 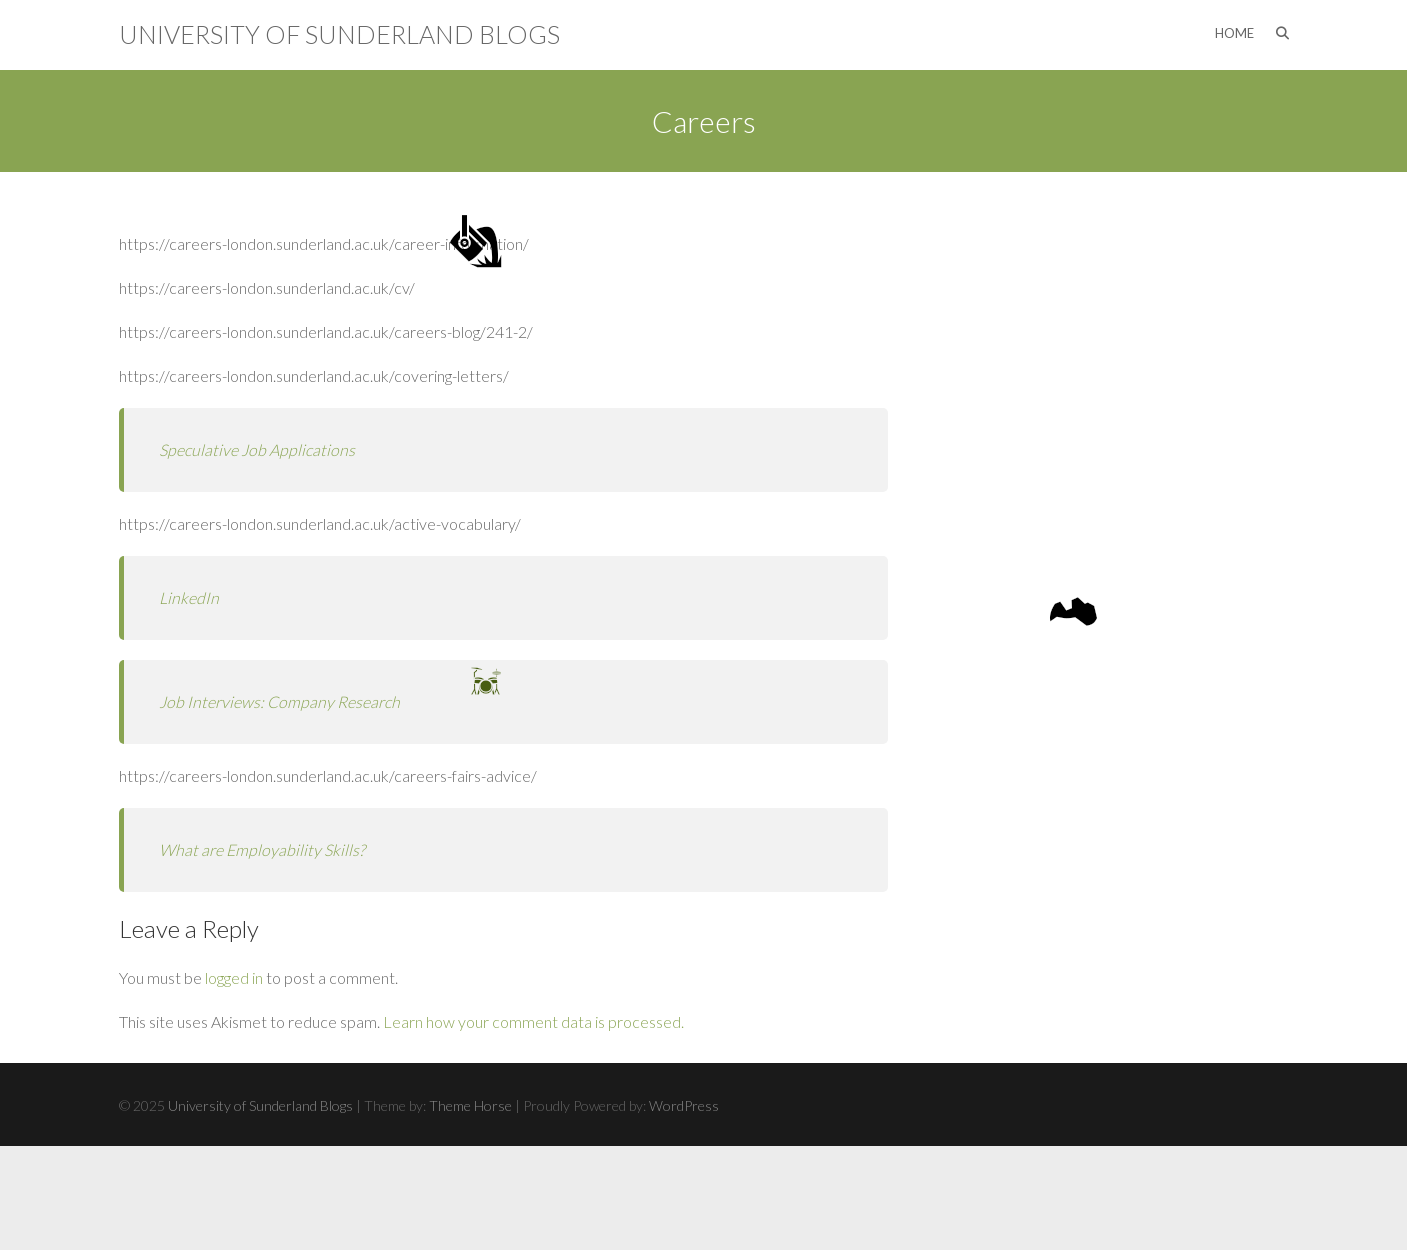 What do you see at coordinates (486, 680) in the screenshot?
I see `access drum or percussion instruments` at bounding box center [486, 680].